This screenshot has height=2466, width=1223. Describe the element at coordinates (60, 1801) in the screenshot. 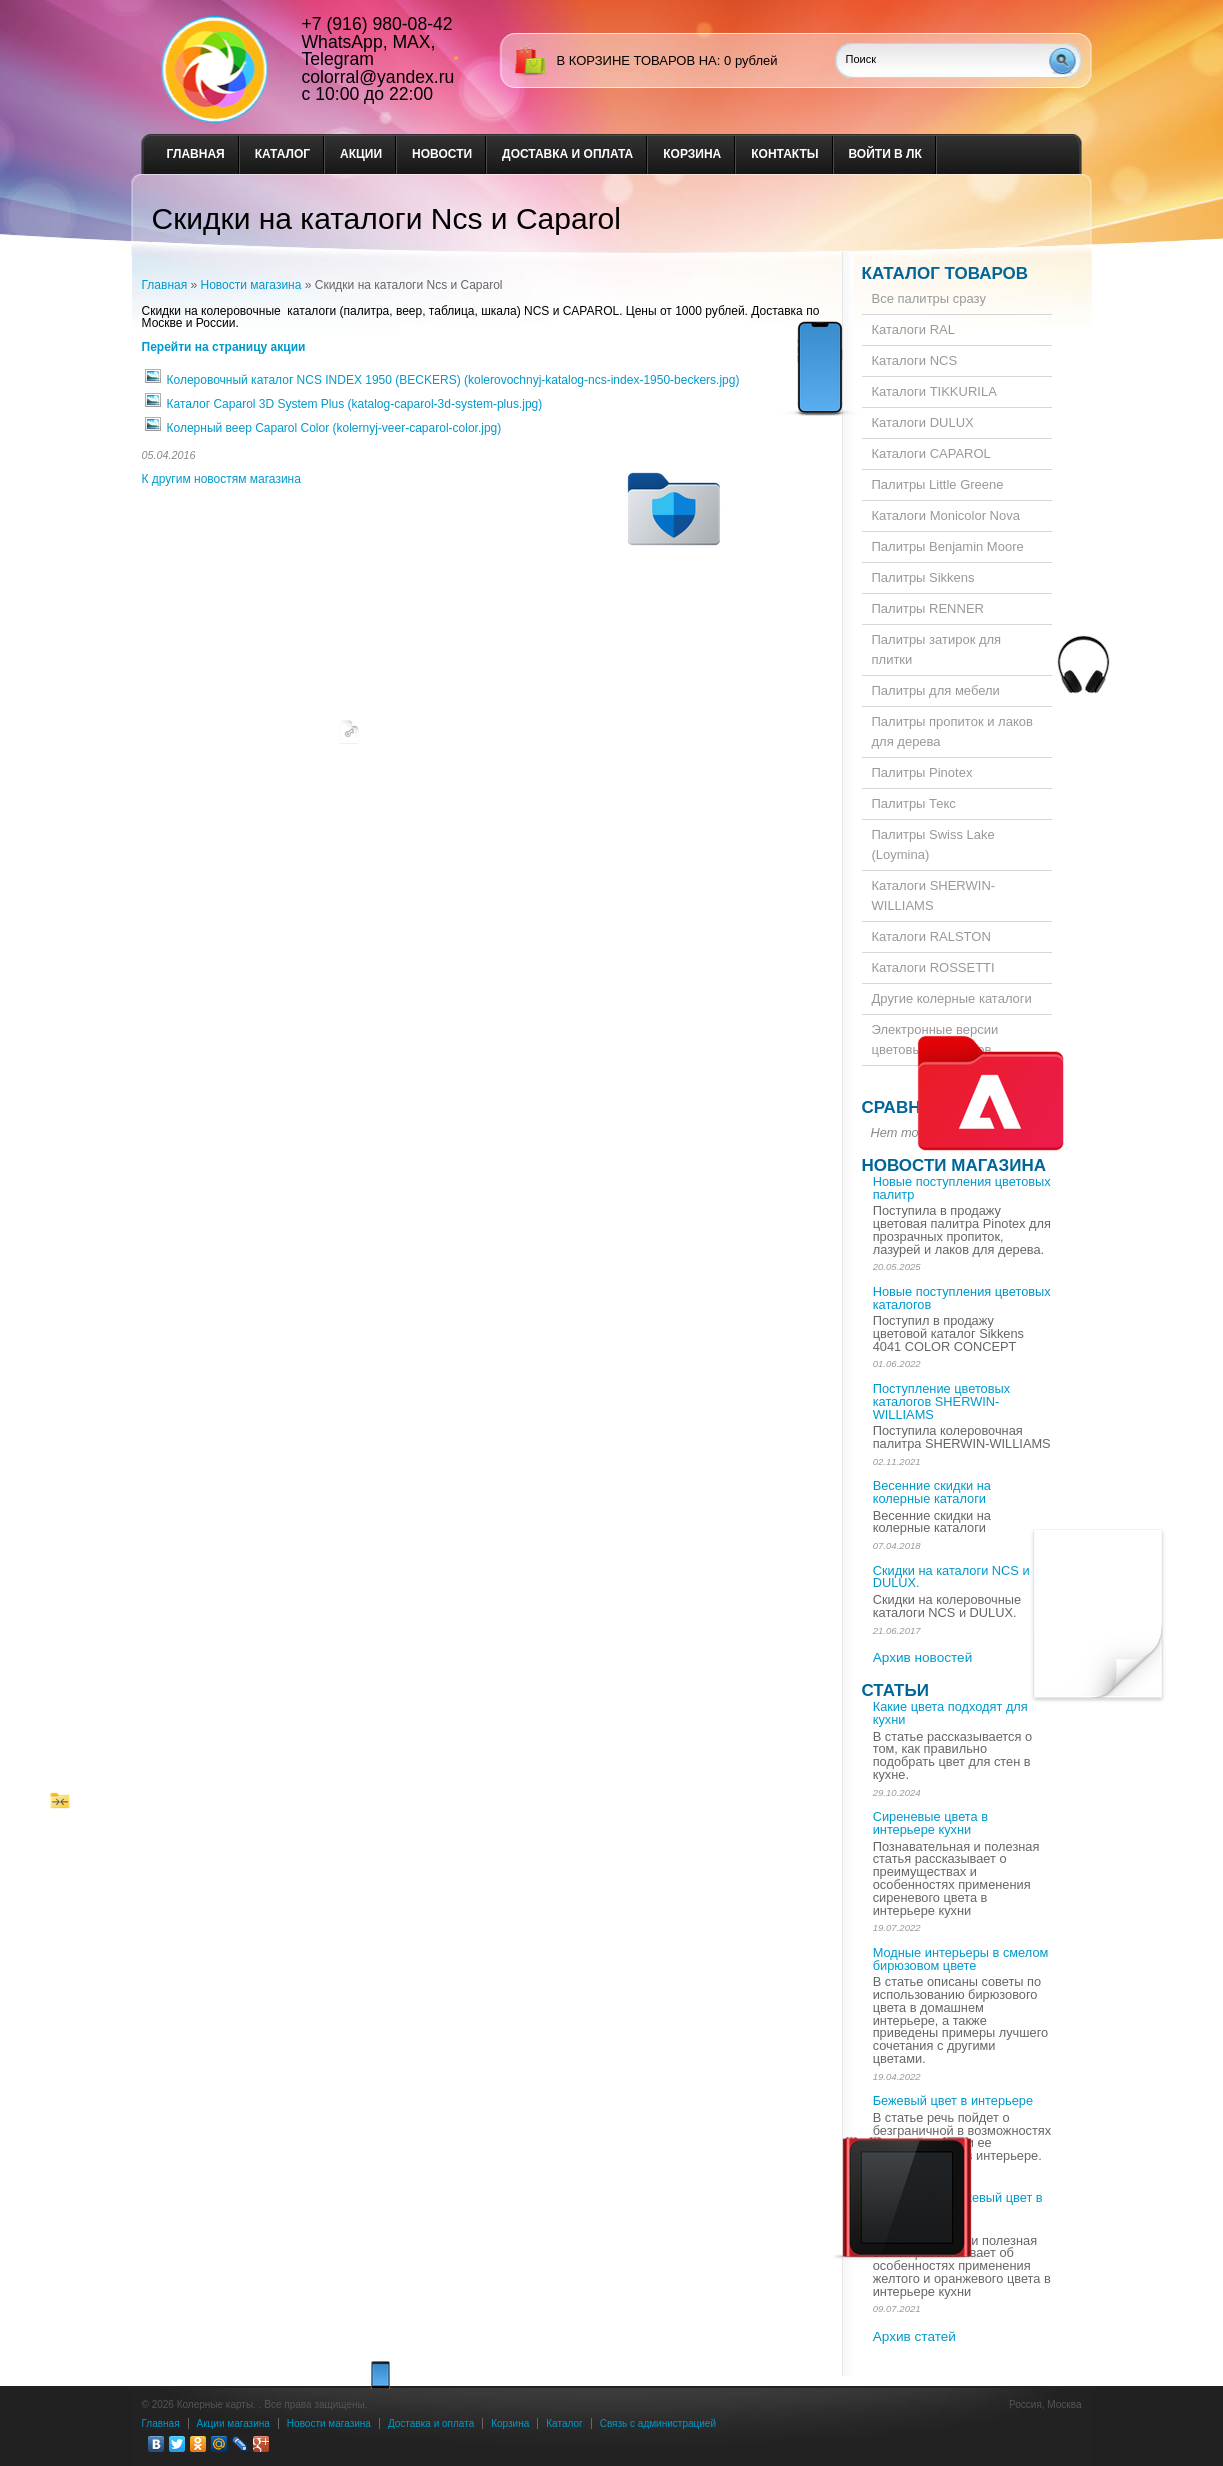

I see `compress folder contents to save space` at that location.